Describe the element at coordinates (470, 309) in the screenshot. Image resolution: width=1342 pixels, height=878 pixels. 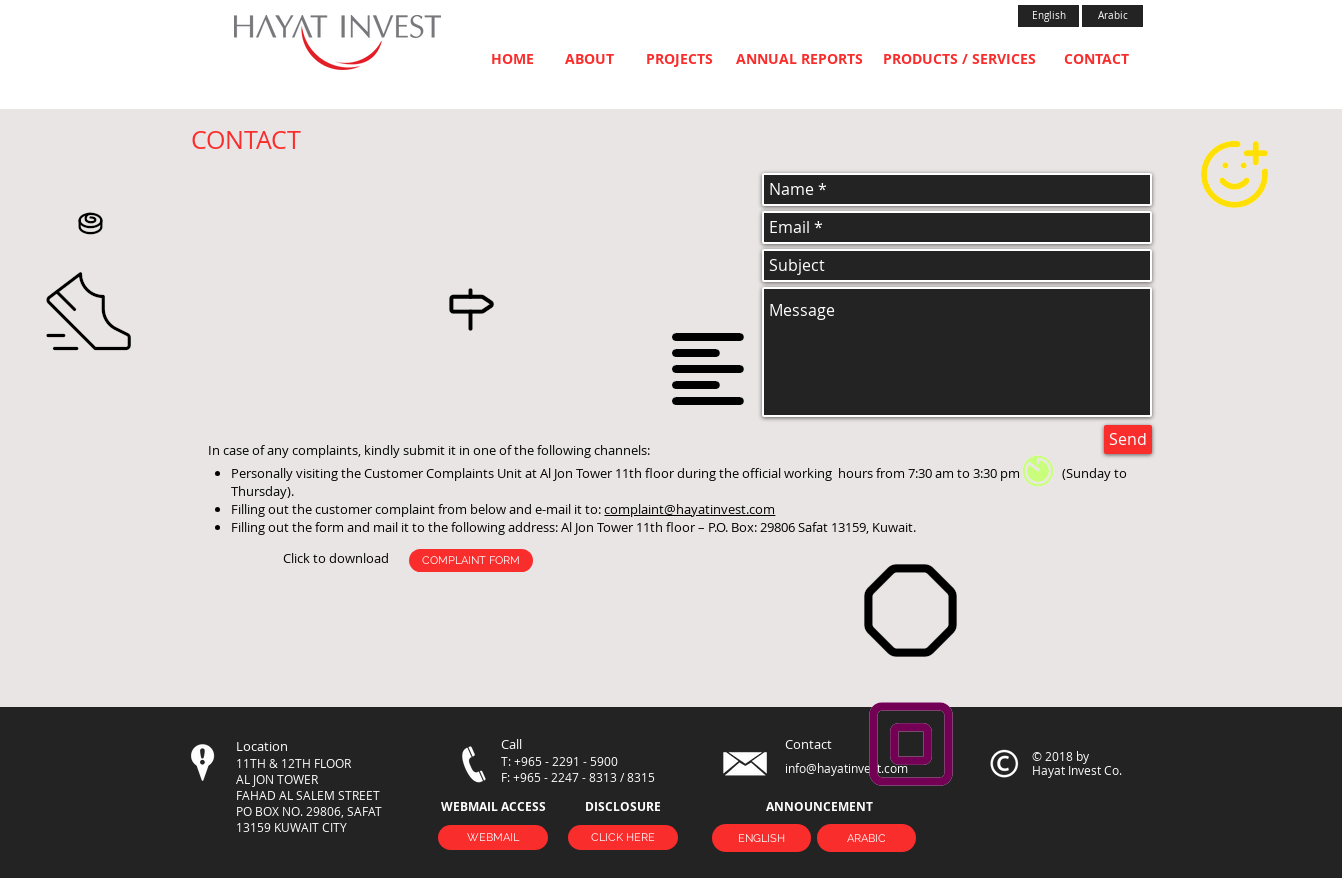
I see `navigate to project milestones` at that location.